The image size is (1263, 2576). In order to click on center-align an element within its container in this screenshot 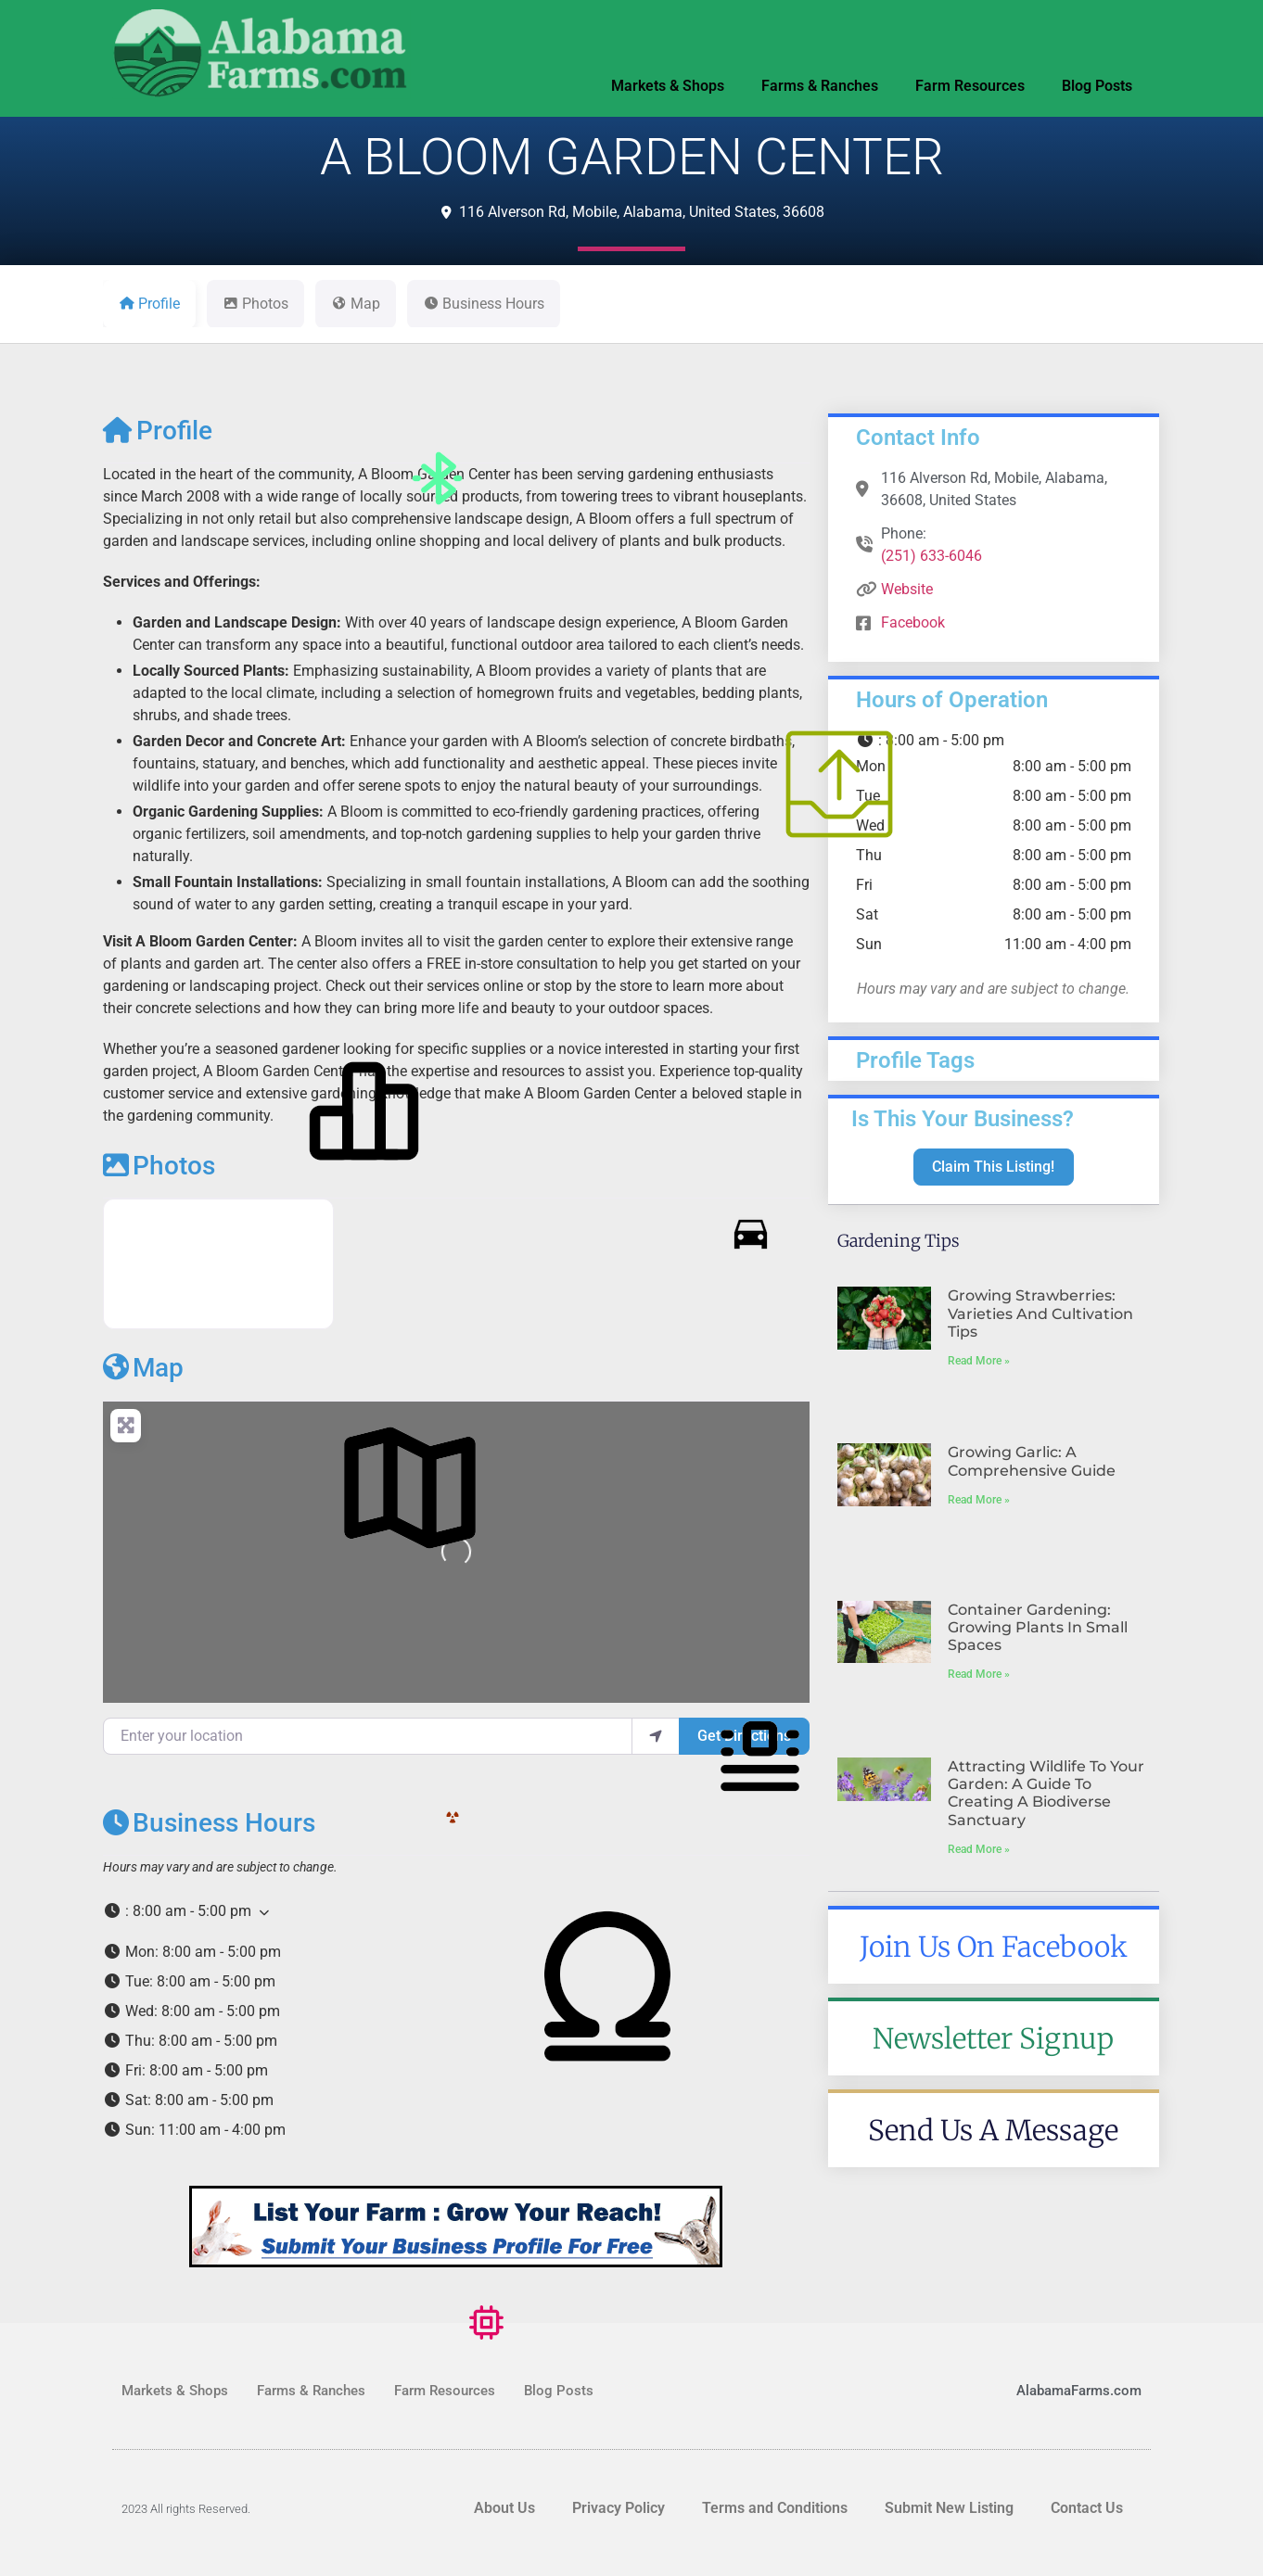, I will do `click(759, 1756)`.